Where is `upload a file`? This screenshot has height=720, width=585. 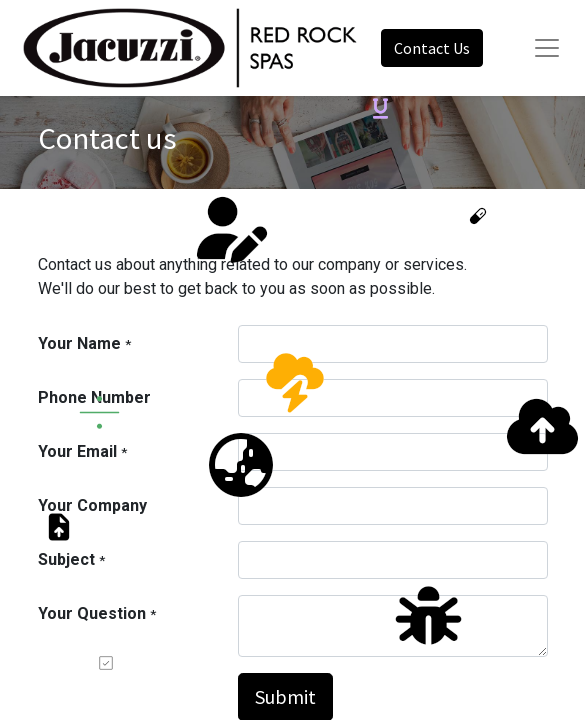 upload a file is located at coordinates (59, 527).